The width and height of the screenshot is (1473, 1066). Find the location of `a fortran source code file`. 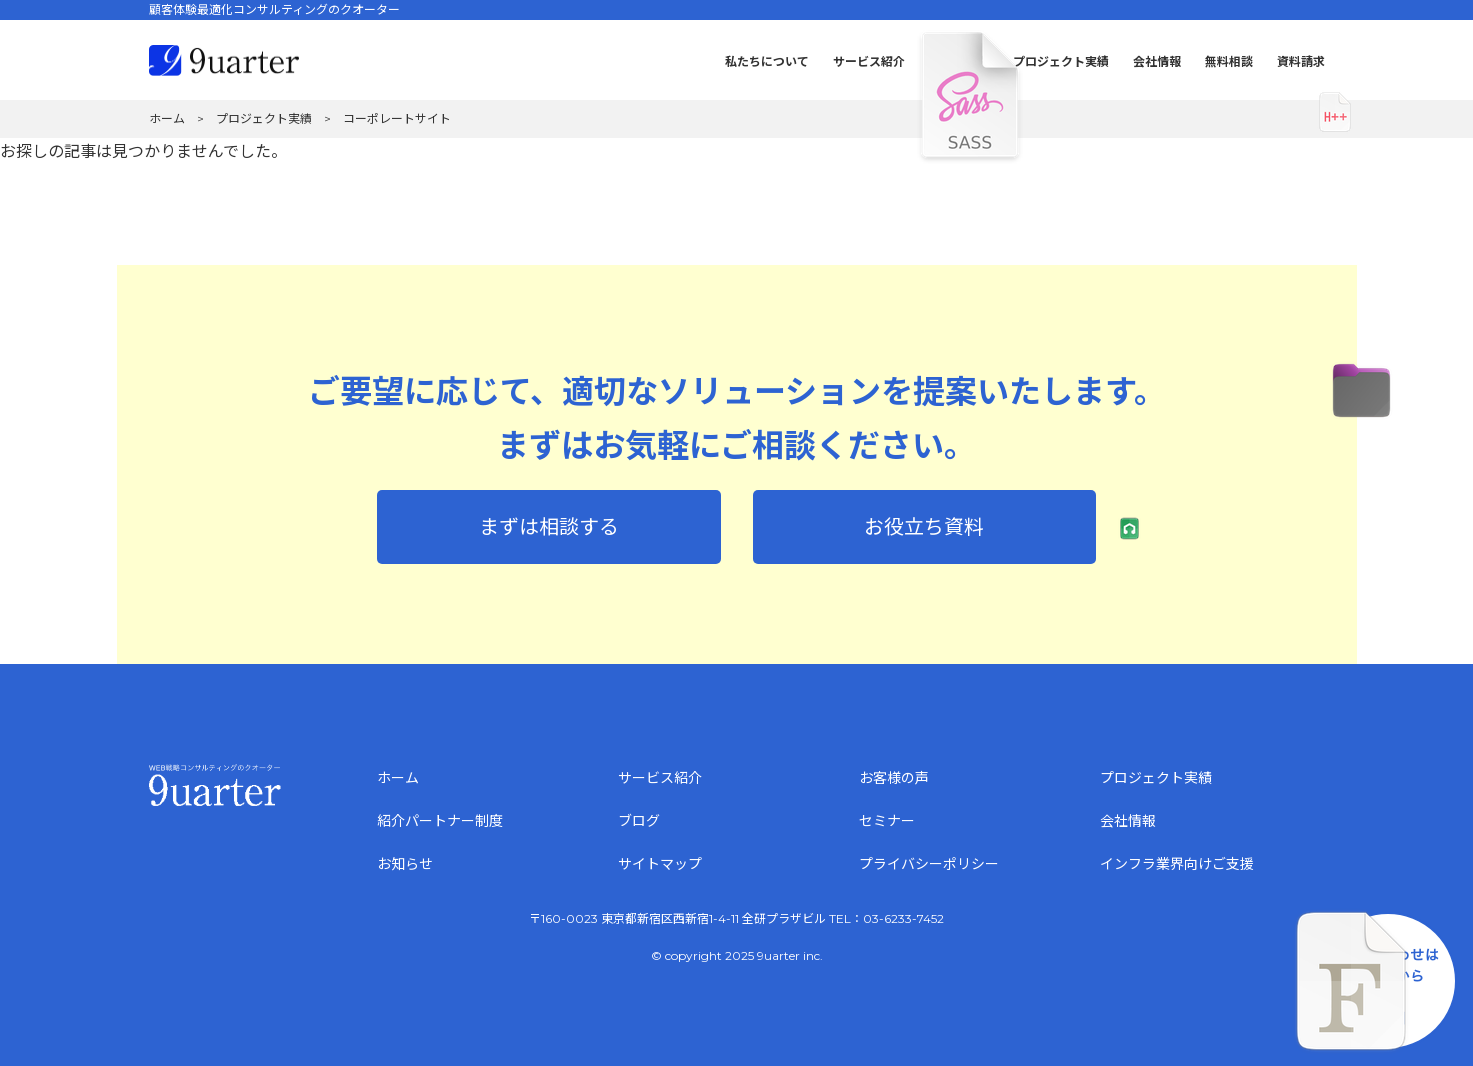

a fortran source code file is located at coordinates (1351, 981).